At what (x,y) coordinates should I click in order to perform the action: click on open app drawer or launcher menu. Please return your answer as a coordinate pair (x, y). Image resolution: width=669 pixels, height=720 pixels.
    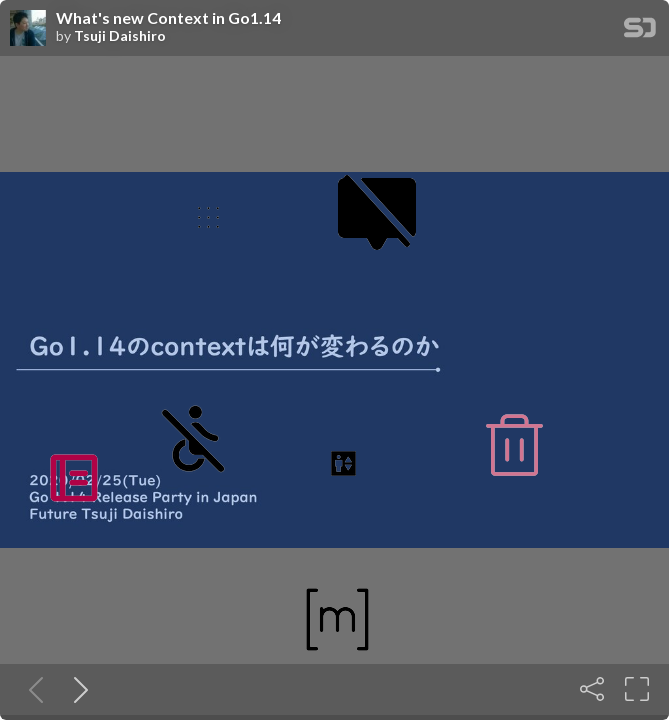
    Looking at the image, I should click on (208, 217).